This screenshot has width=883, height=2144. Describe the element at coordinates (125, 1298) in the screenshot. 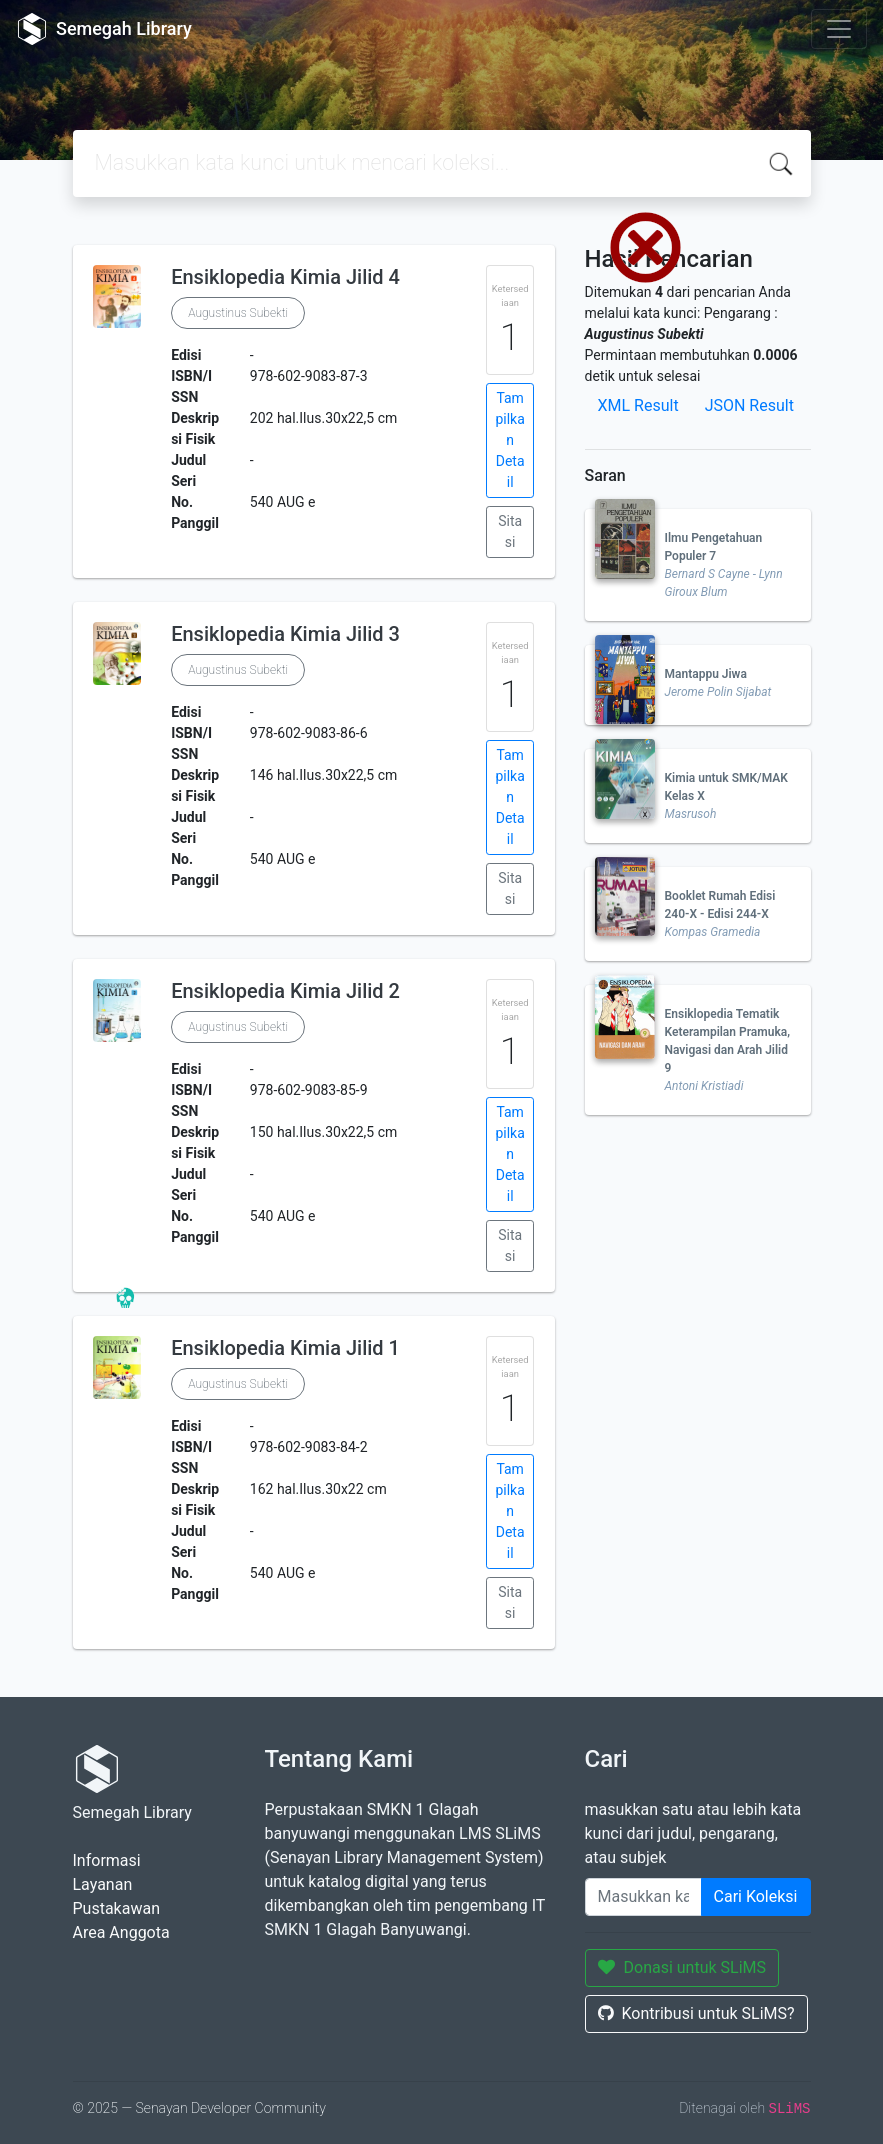

I see `indicates a defeated enemy or death state` at that location.